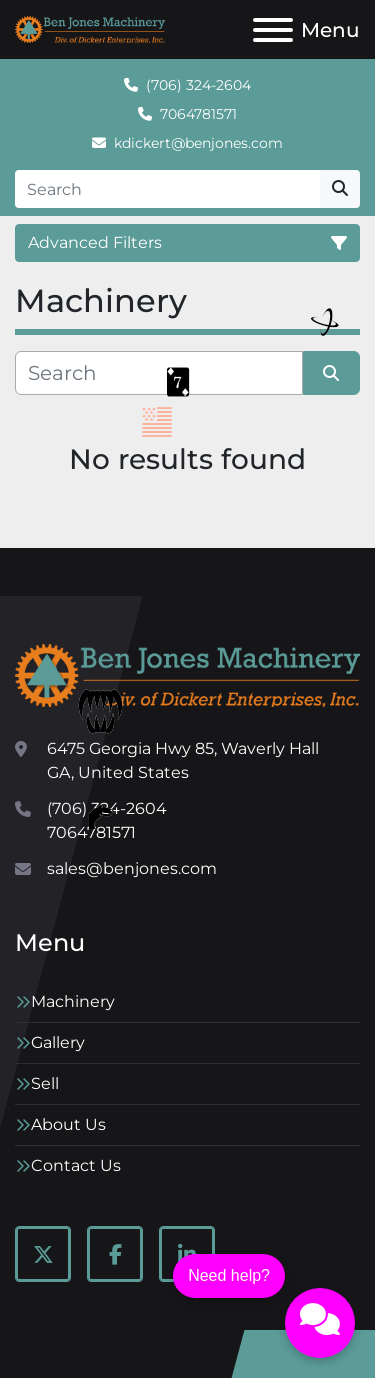  Describe the element at coordinates (100, 711) in the screenshot. I see `represents a monster or creature enemy type` at that location.